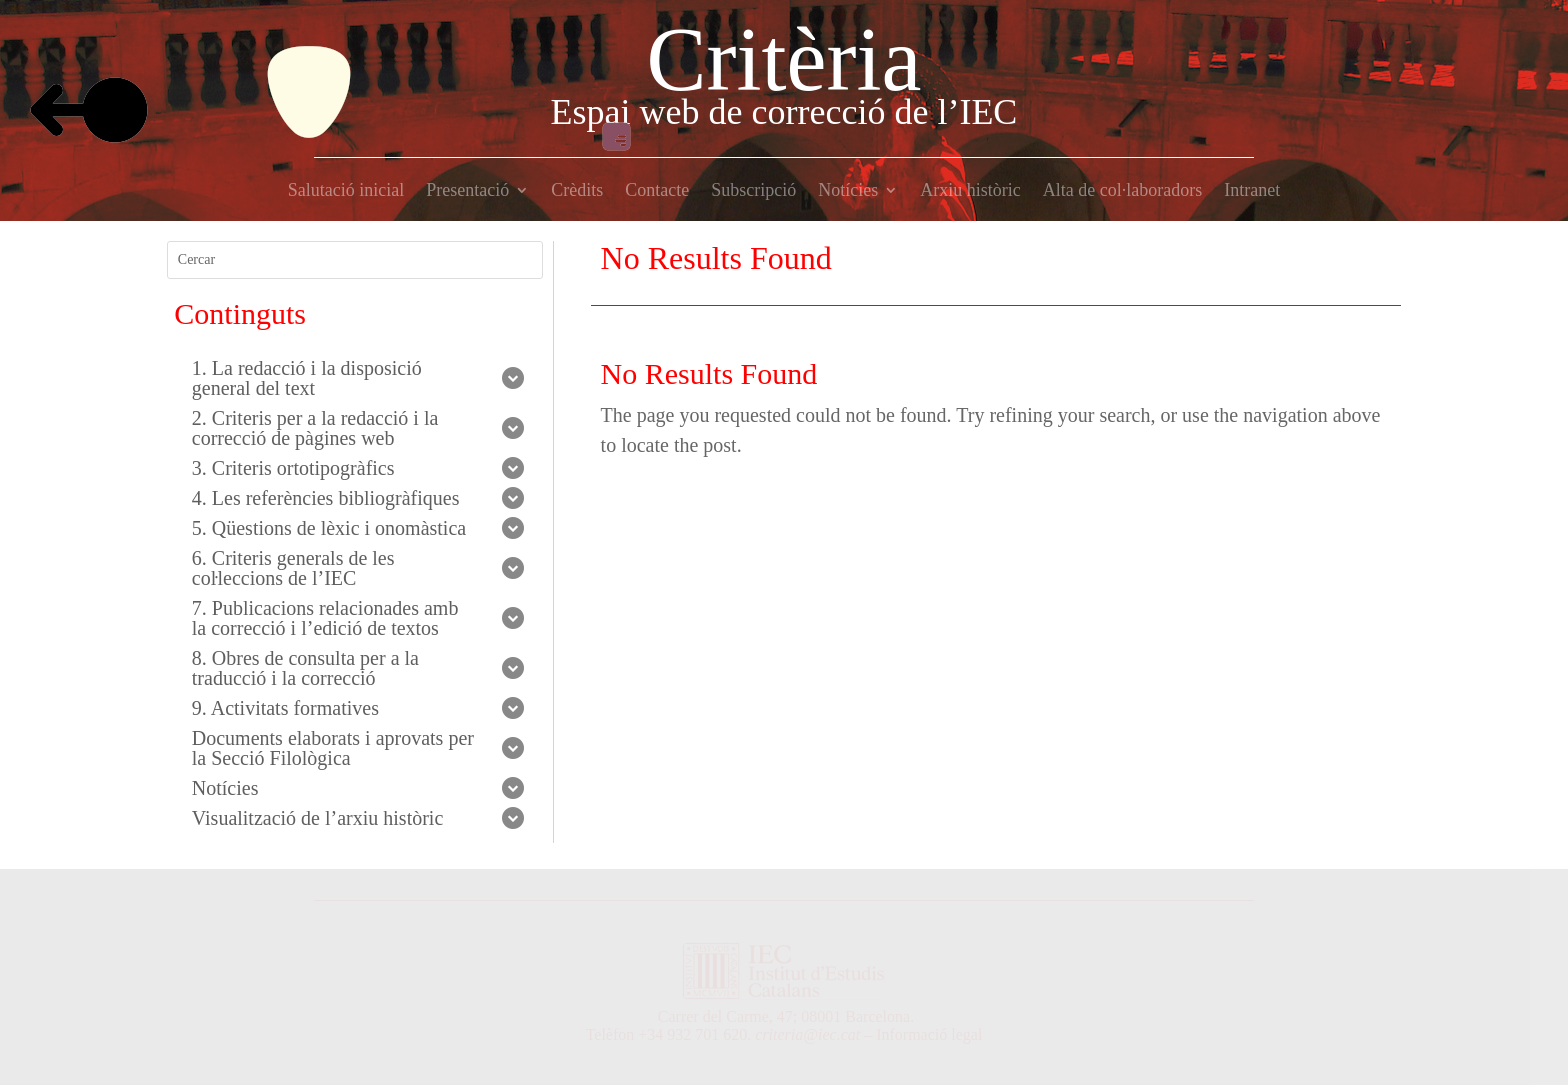 This screenshot has height=1085, width=1568. Describe the element at coordinates (309, 92) in the screenshot. I see `access guitar or music tools` at that location.